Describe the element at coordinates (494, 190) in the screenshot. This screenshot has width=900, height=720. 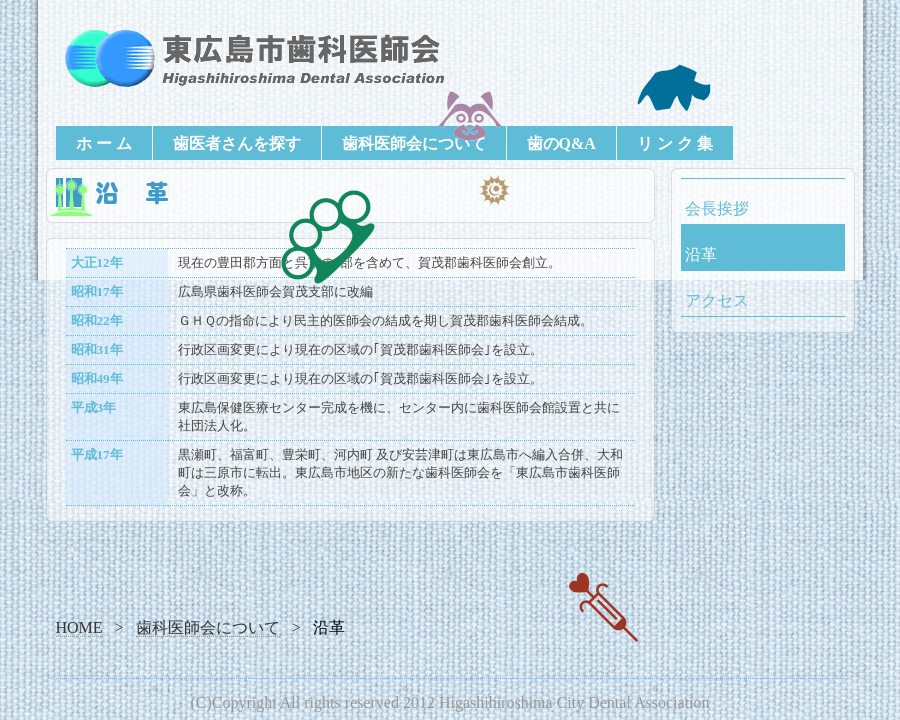
I see `view or customize eye appearance settings` at that location.